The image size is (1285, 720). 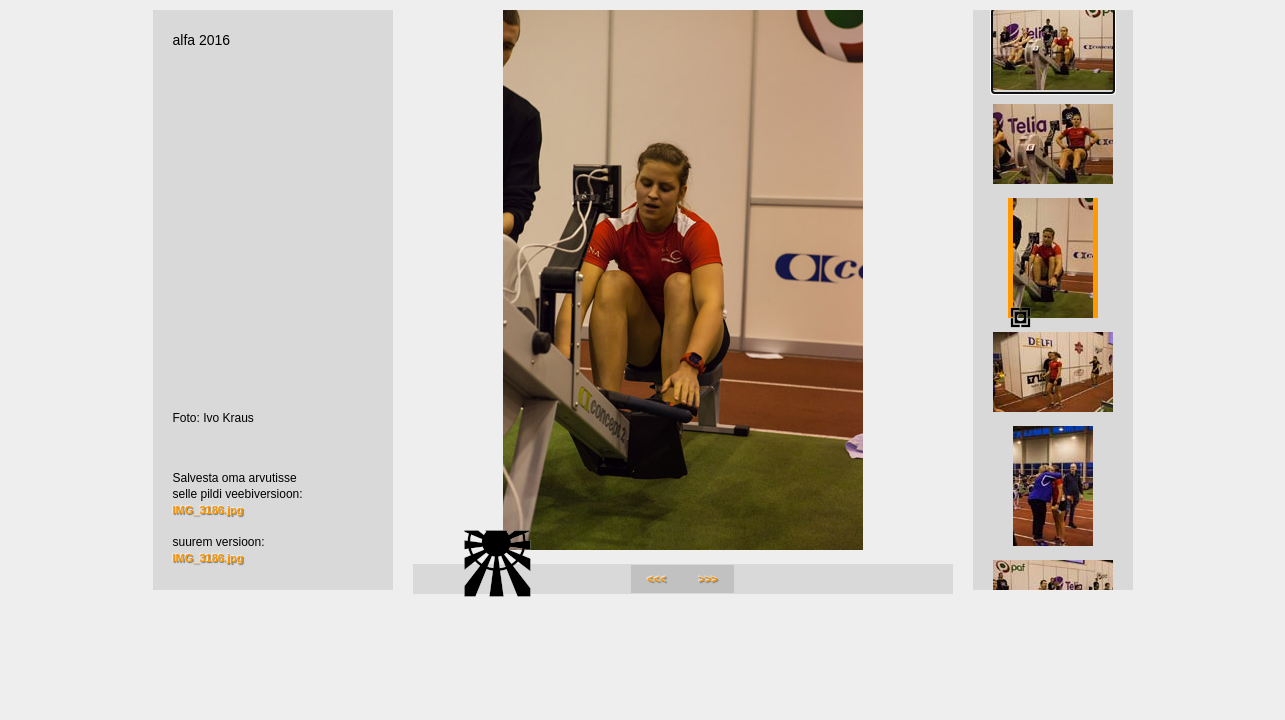 What do you see at coordinates (497, 563) in the screenshot?
I see `indicates sunny or clear weather conditions` at bounding box center [497, 563].